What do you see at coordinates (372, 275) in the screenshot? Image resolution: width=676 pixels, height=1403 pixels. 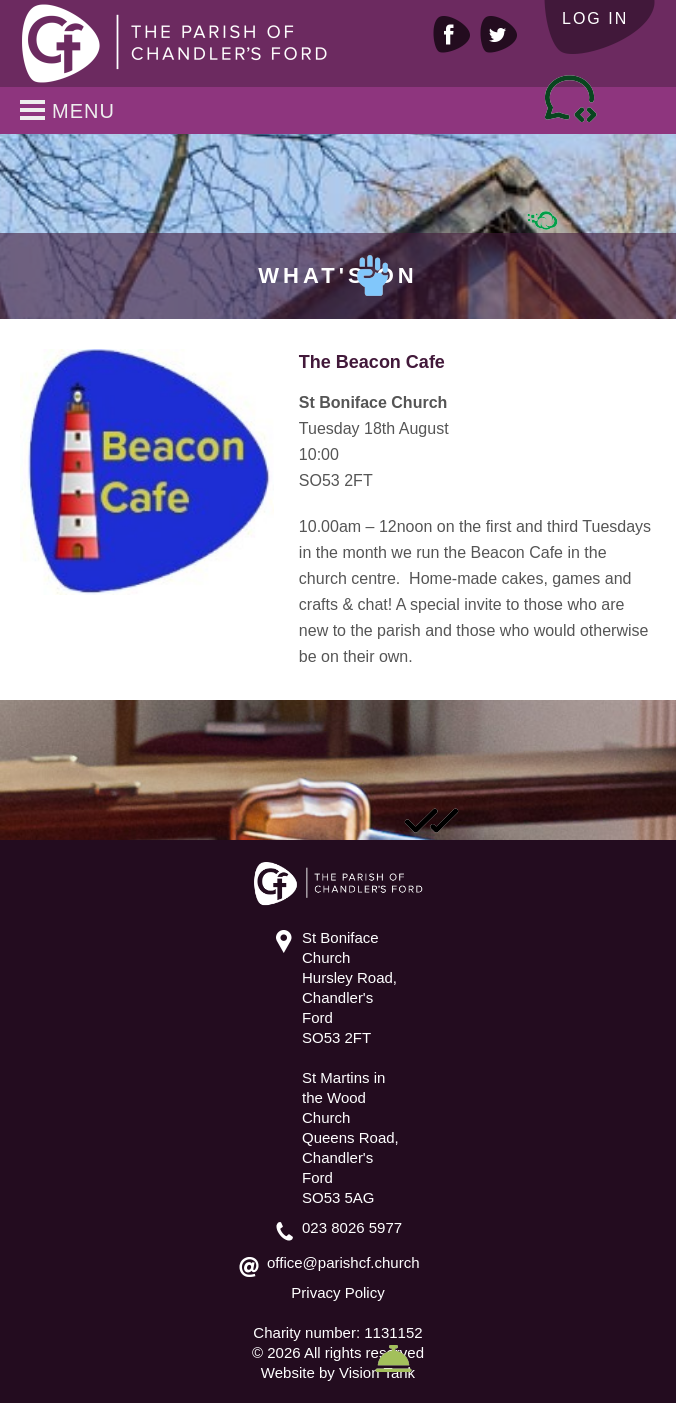 I see `show solidarity or support for a cause` at bounding box center [372, 275].